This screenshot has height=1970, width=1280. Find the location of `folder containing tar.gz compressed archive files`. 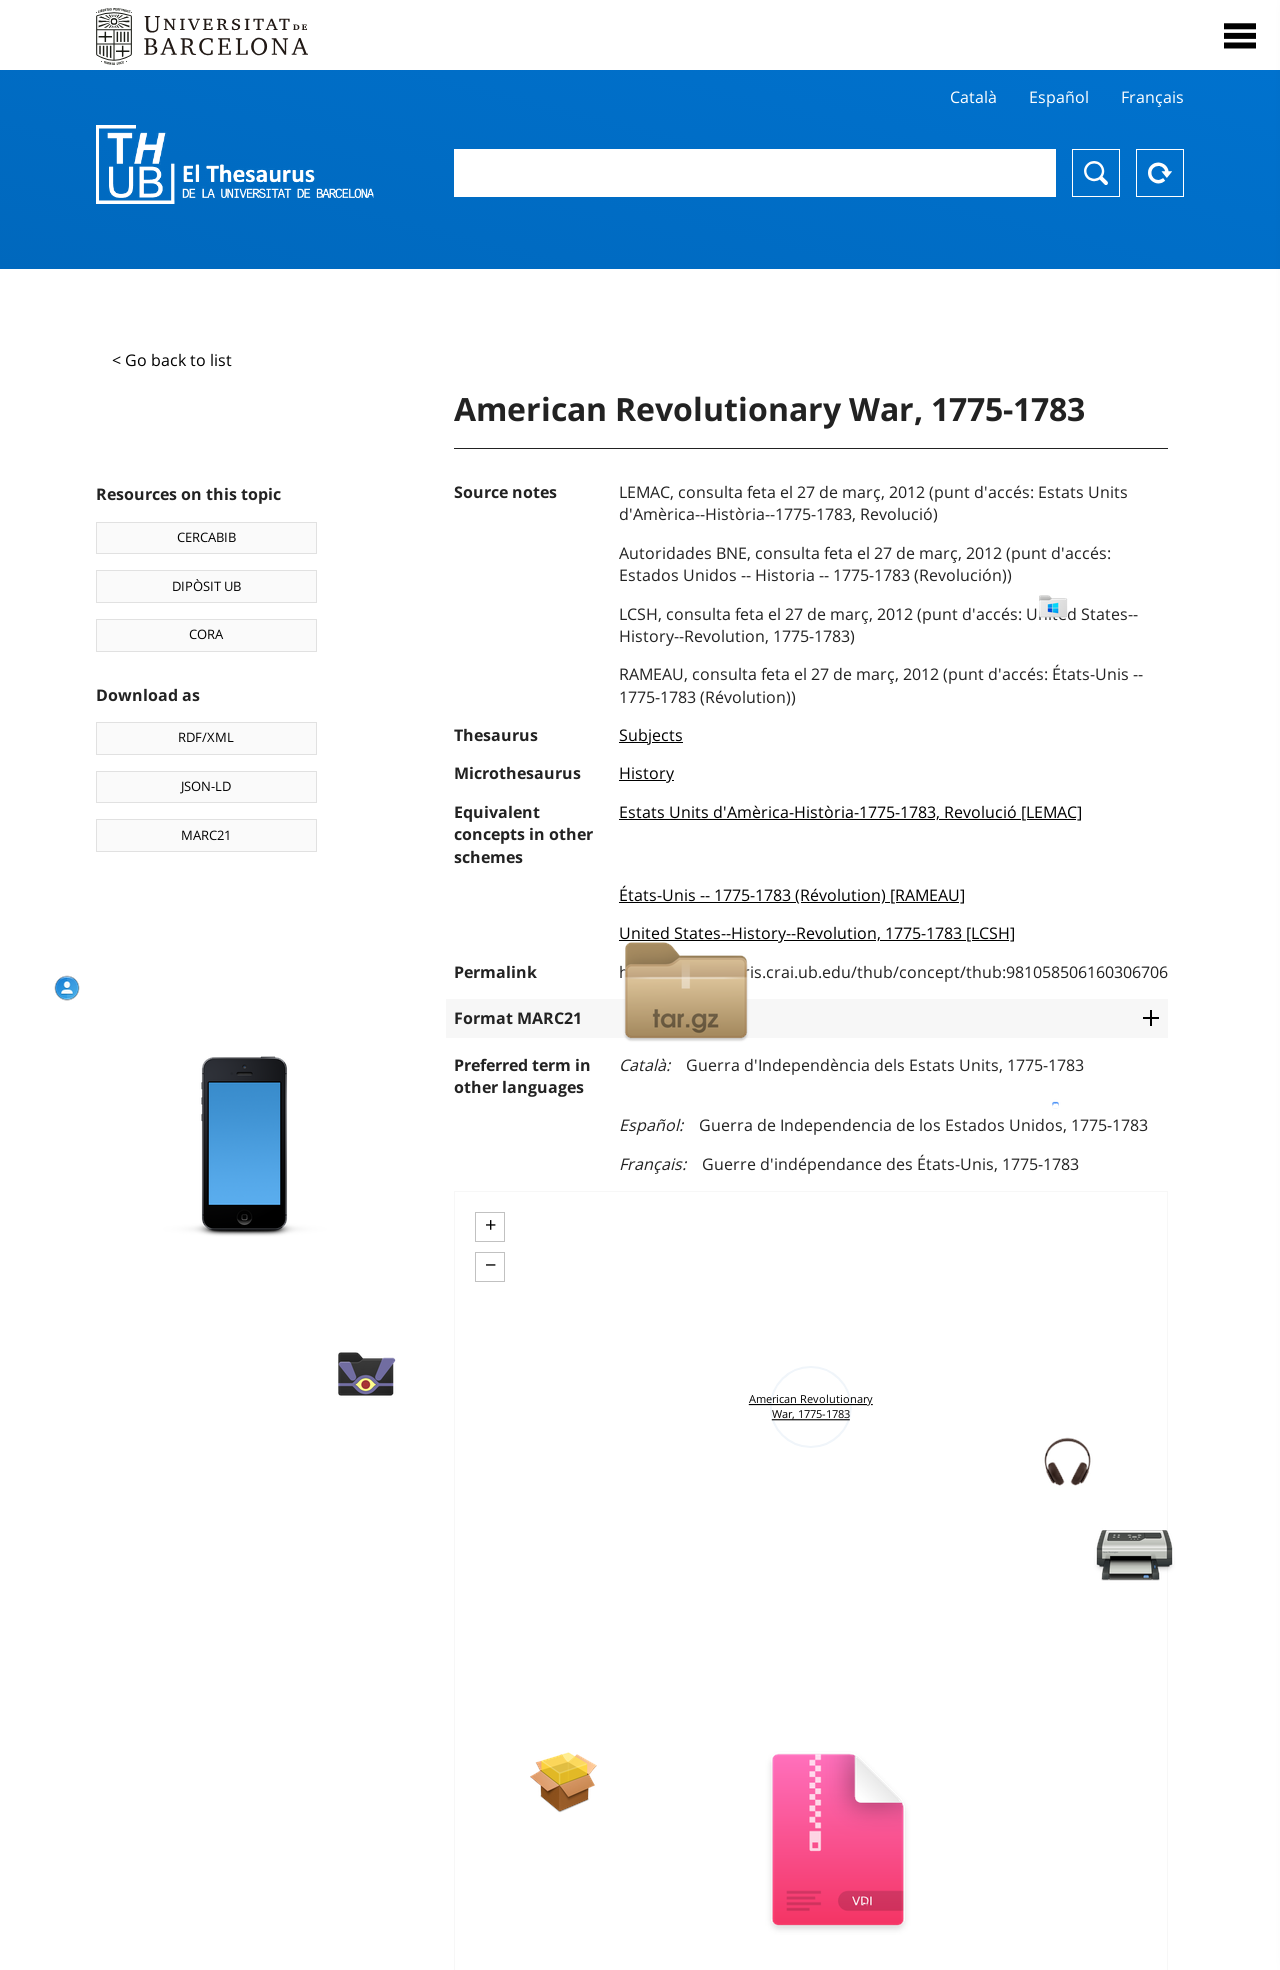

folder containing tar.gz compressed archive files is located at coordinates (685, 993).